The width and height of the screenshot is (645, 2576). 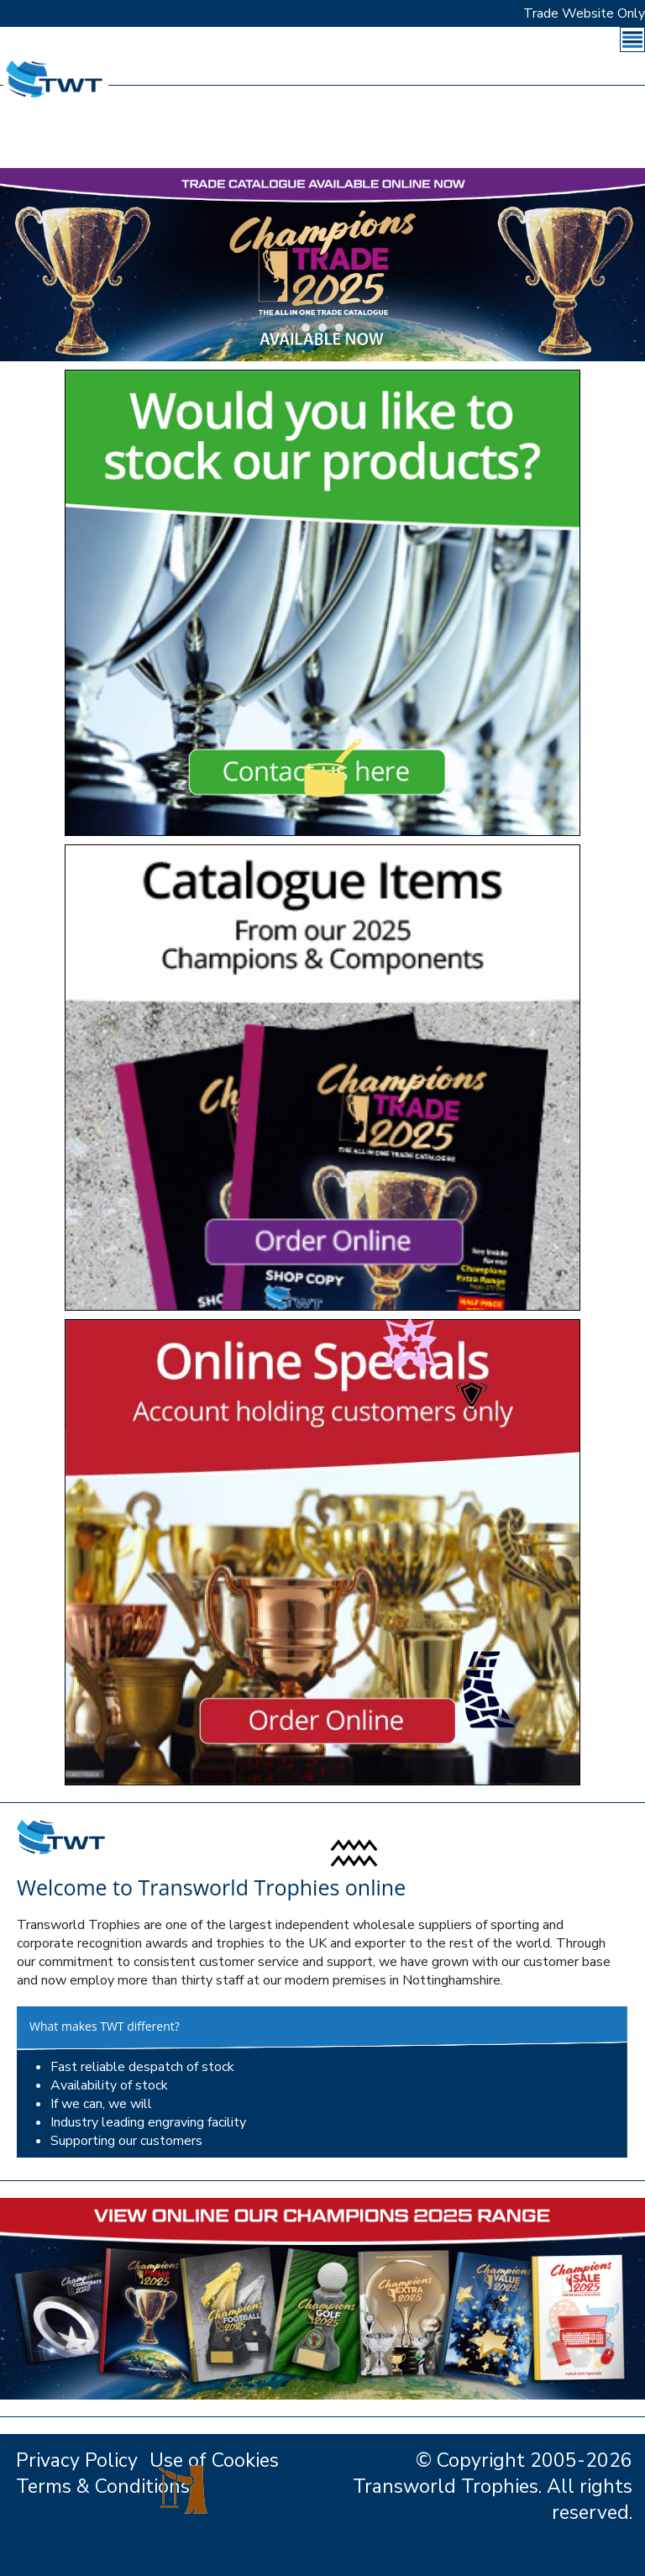 What do you see at coordinates (333, 768) in the screenshot?
I see `access cooking or recipe features` at bounding box center [333, 768].